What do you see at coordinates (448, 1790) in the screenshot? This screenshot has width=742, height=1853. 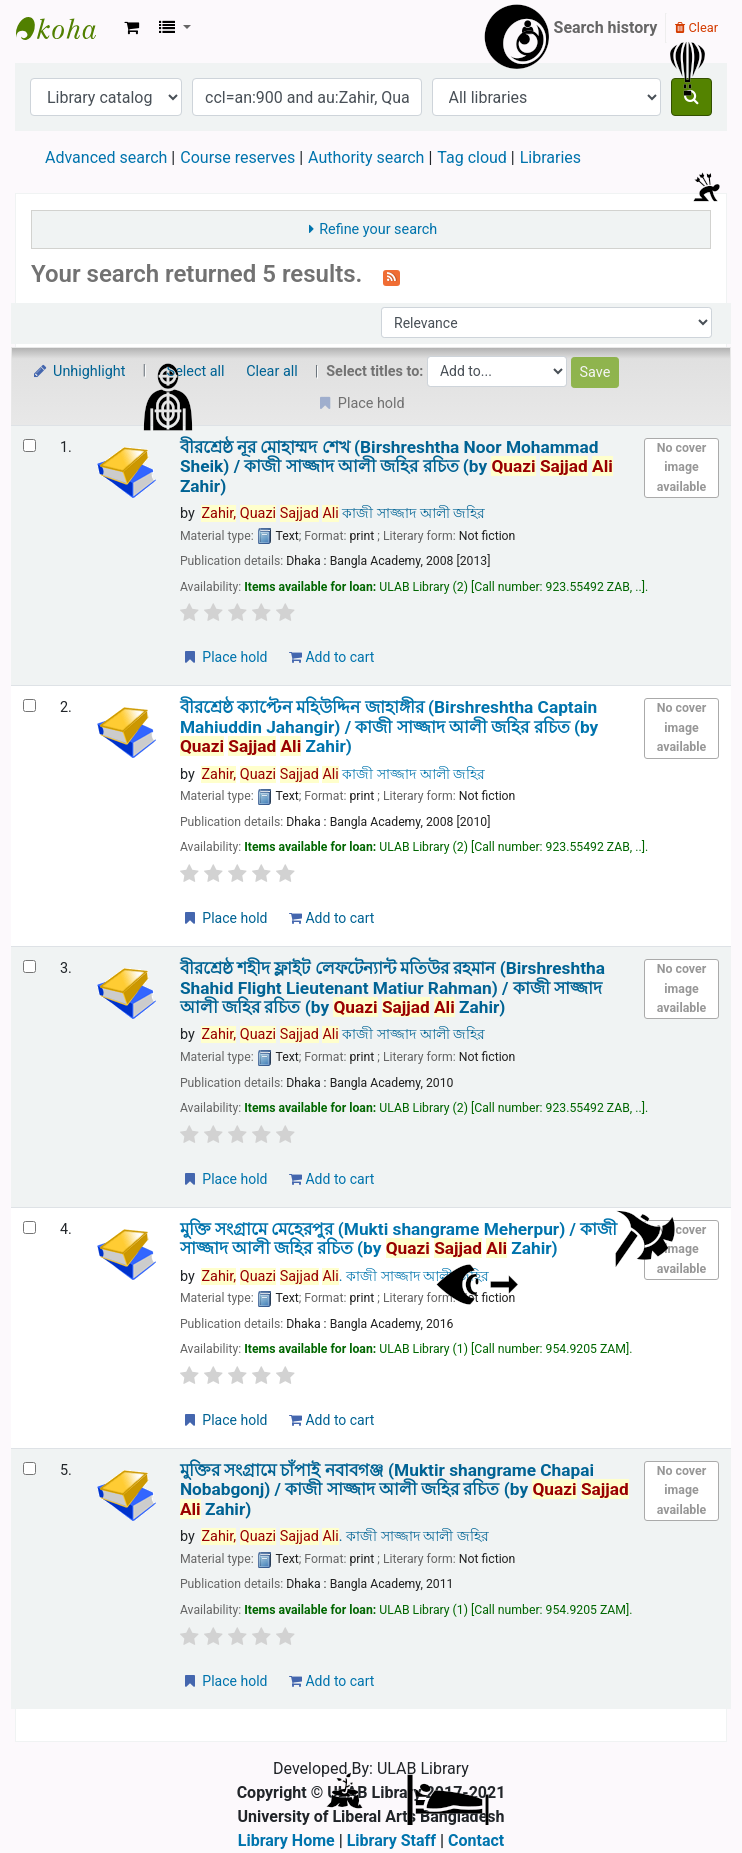 I see `indicates sleep mode or rest status` at bounding box center [448, 1790].